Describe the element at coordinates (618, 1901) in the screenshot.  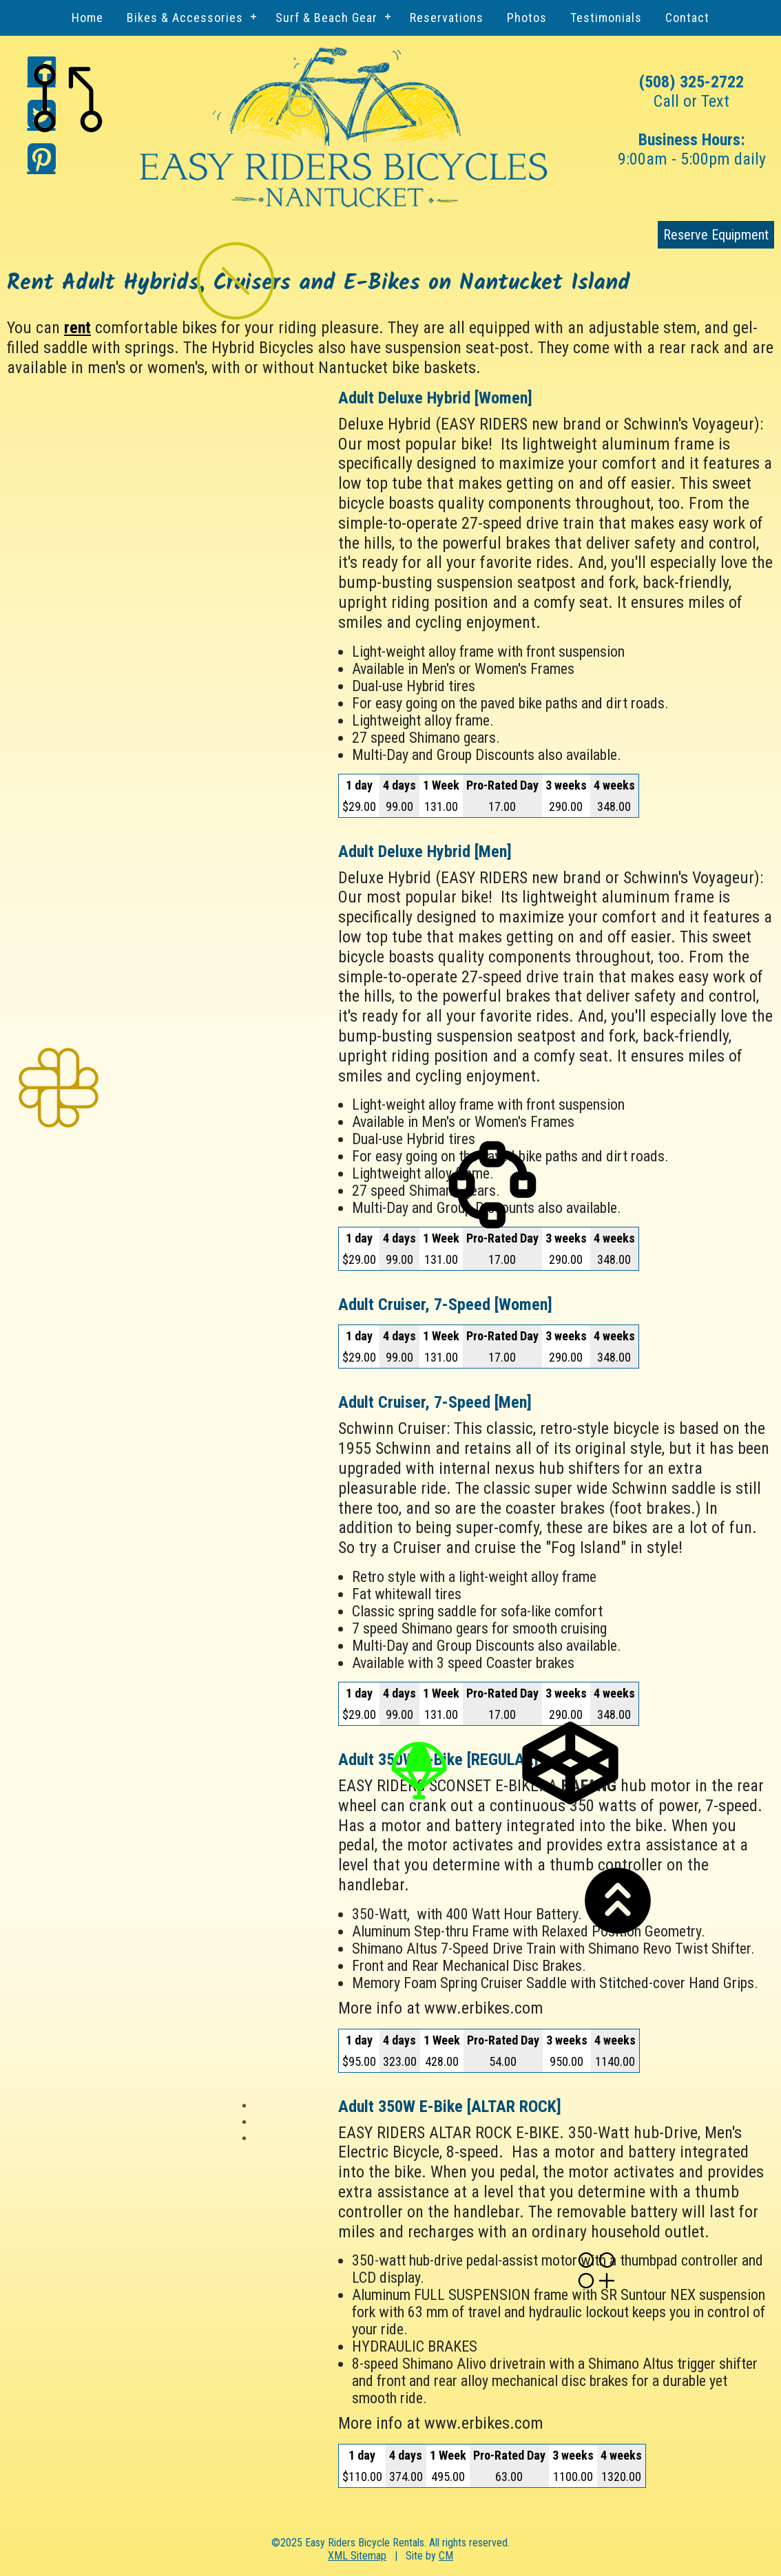
I see `scroll to top of page` at that location.